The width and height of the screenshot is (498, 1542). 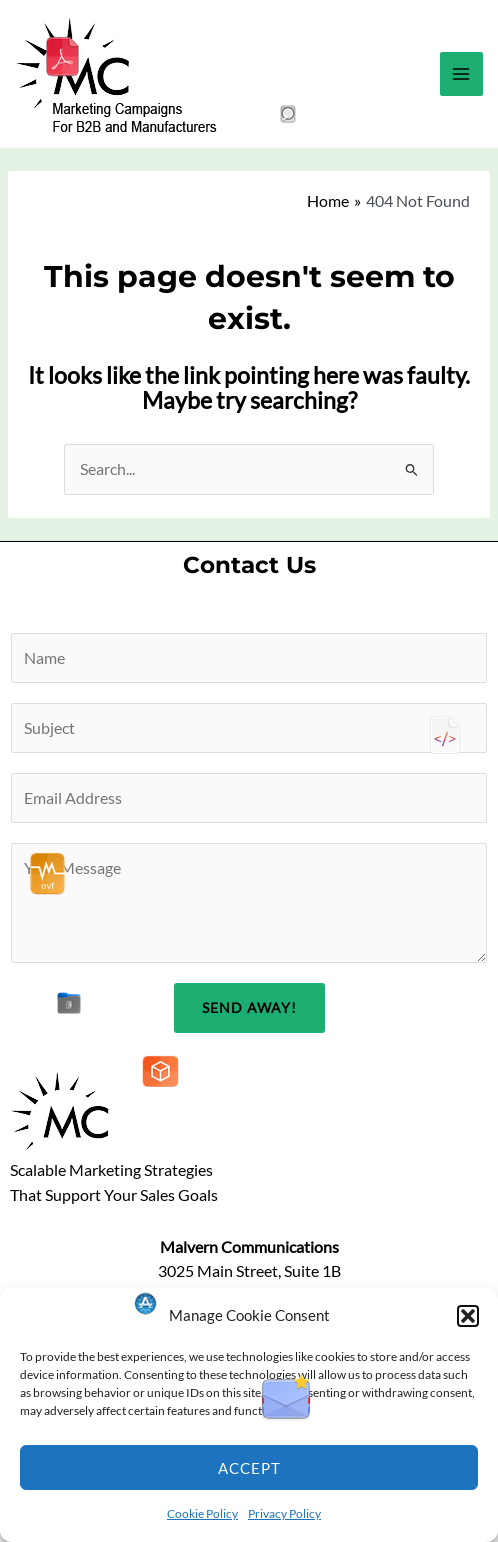 I want to click on open a VirtualBox appliance file, so click(x=47, y=873).